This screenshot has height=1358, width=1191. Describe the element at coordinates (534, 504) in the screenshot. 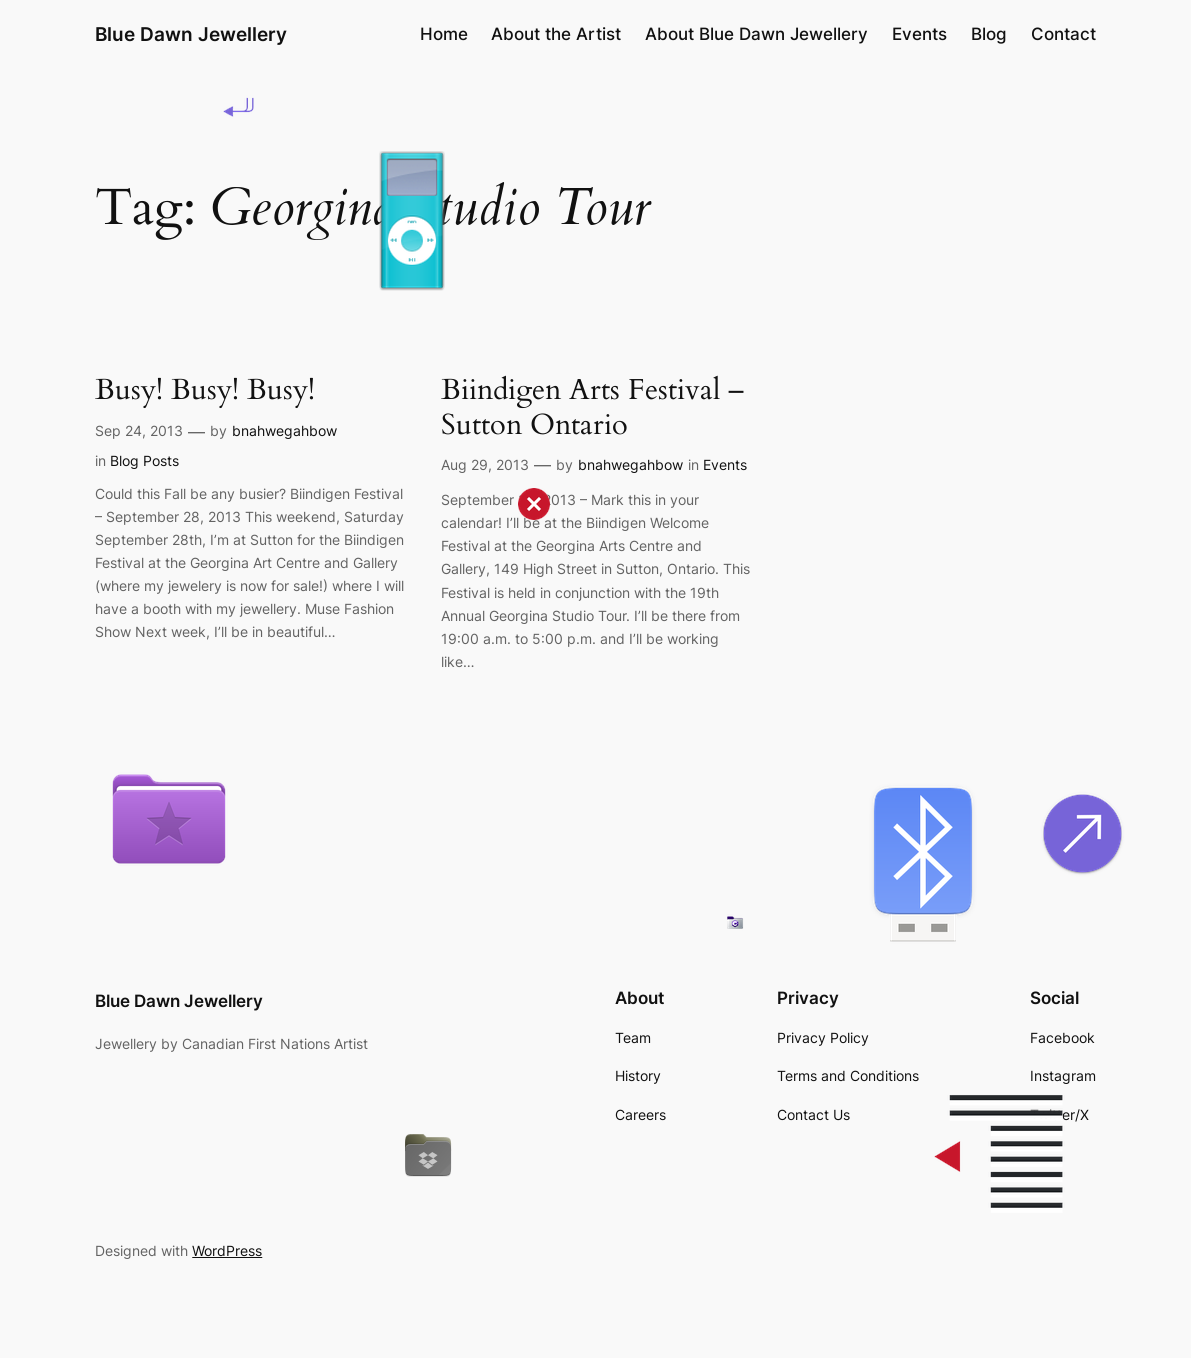

I see `cancel or close the current action` at that location.